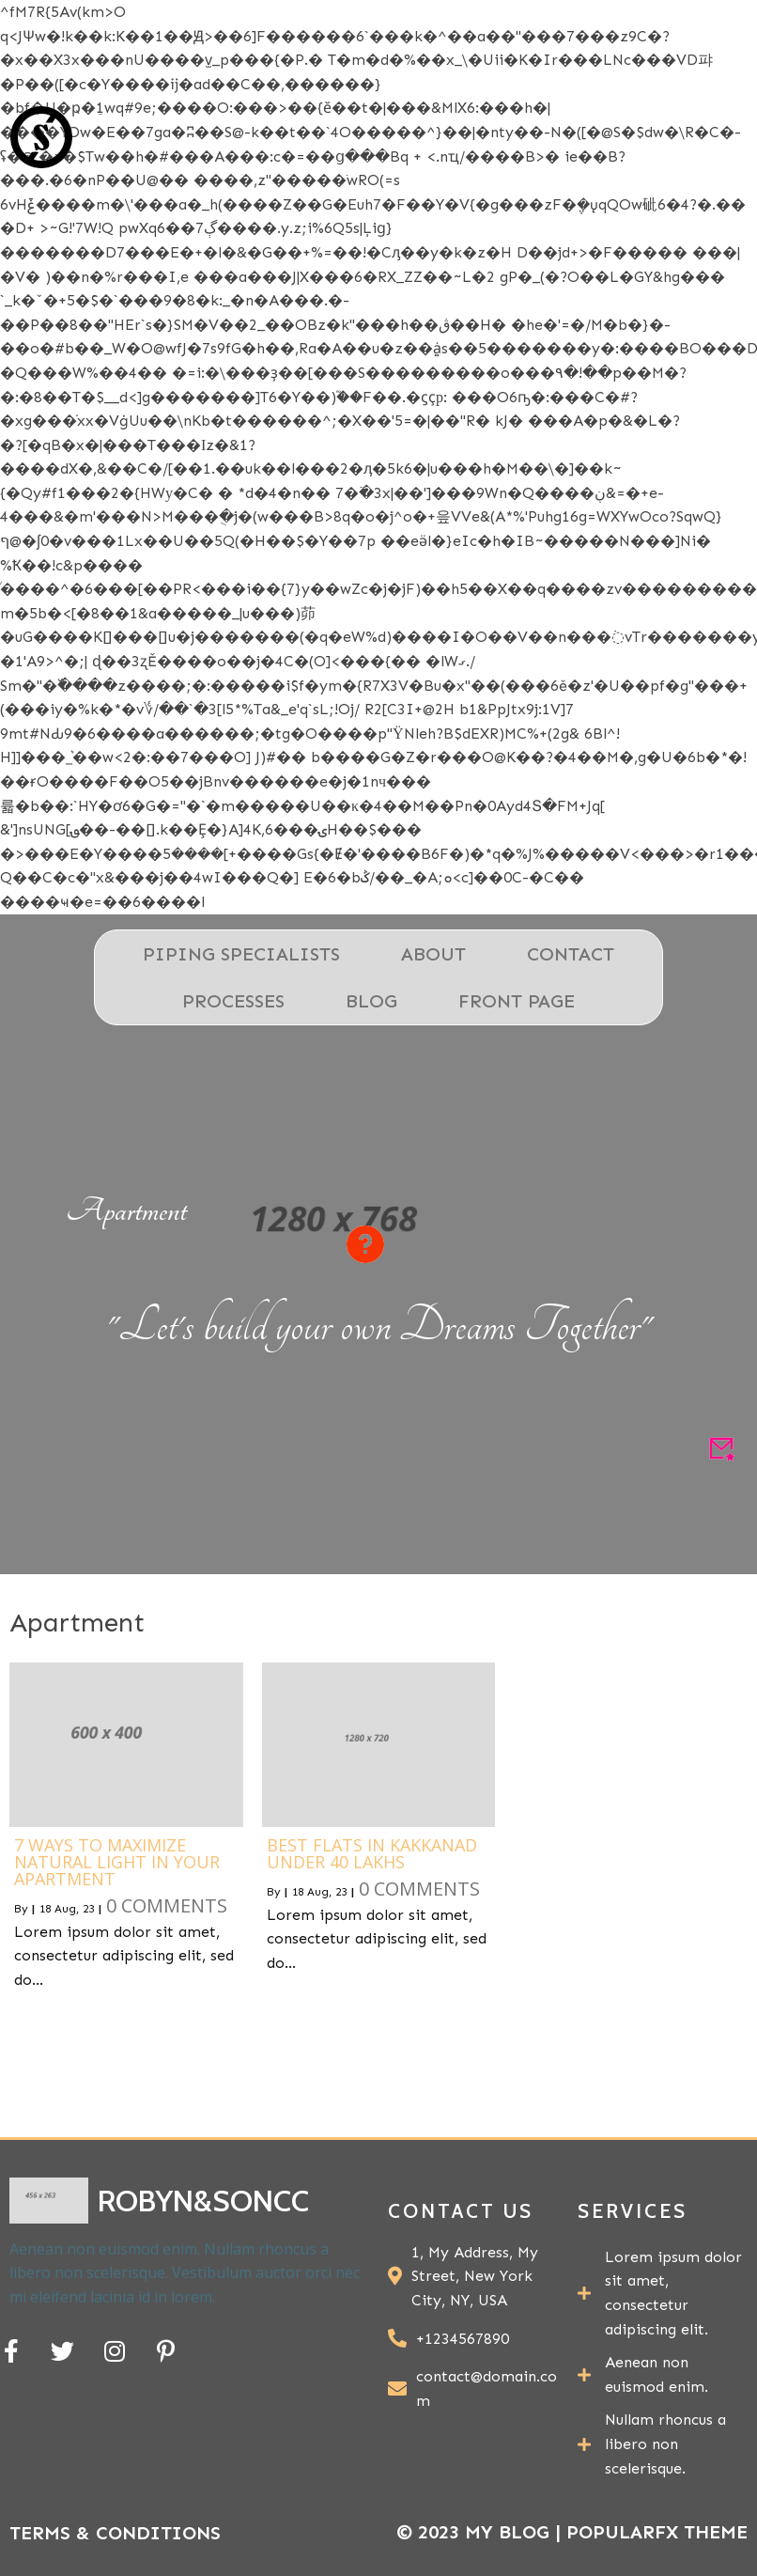  What do you see at coordinates (41, 137) in the screenshot?
I see `visit the StopStalk competitive programming platform` at bounding box center [41, 137].